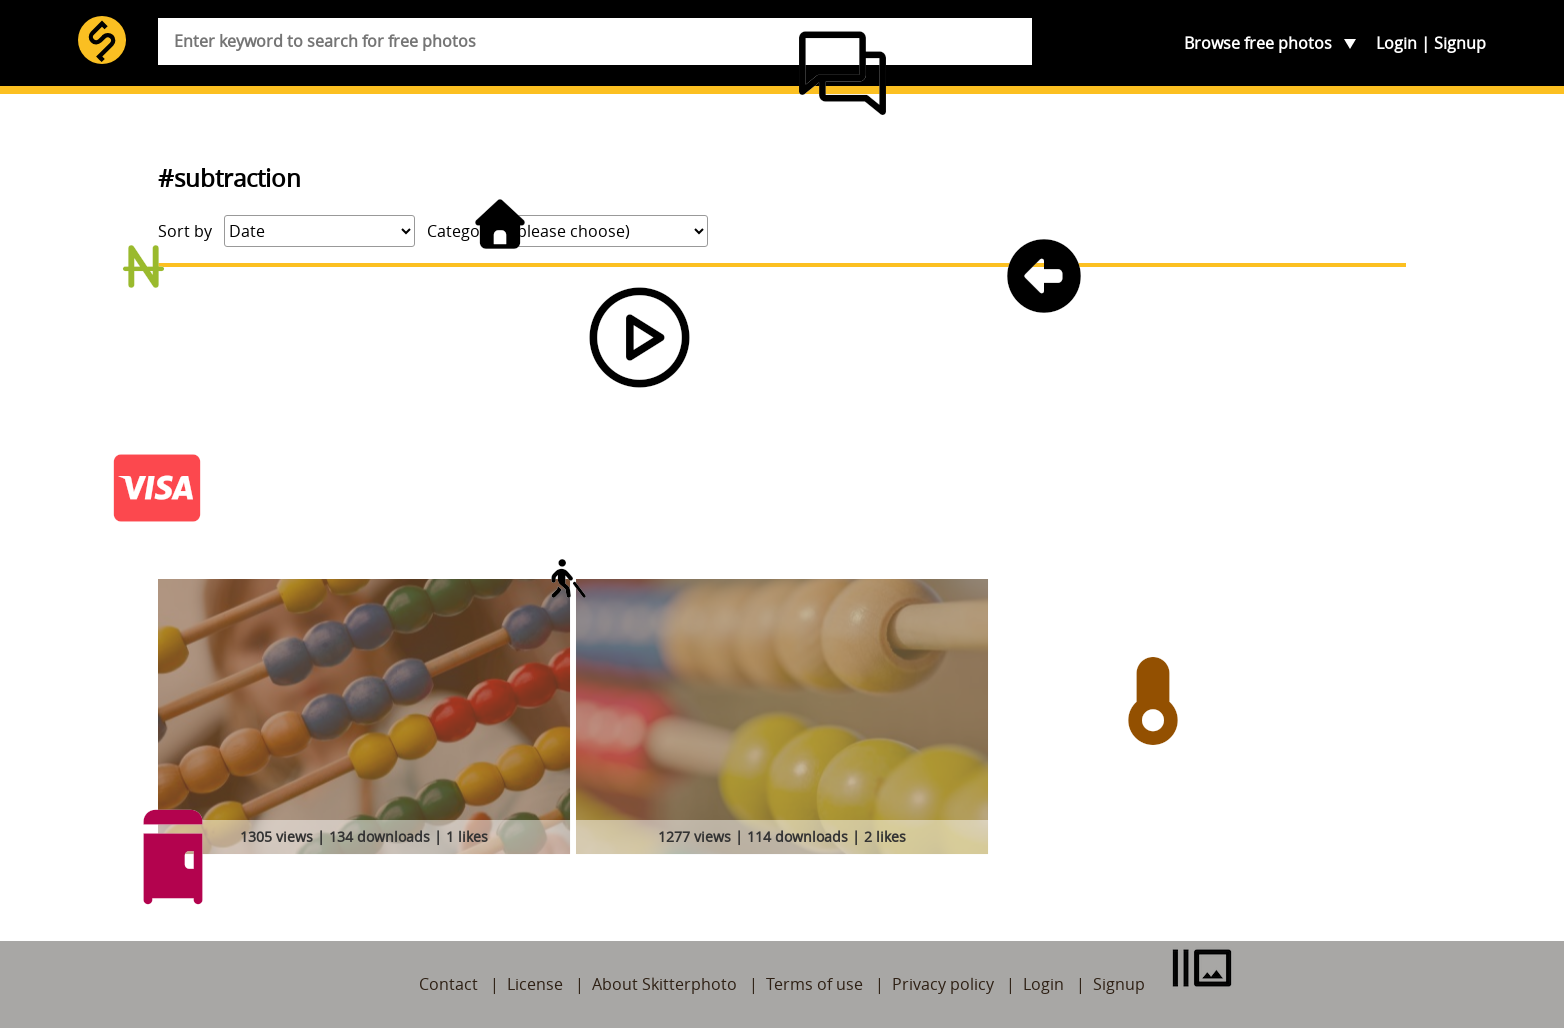 This screenshot has width=1564, height=1028. What do you see at coordinates (1202, 968) in the screenshot?
I see `enable burst mode for rapid photo capture` at bounding box center [1202, 968].